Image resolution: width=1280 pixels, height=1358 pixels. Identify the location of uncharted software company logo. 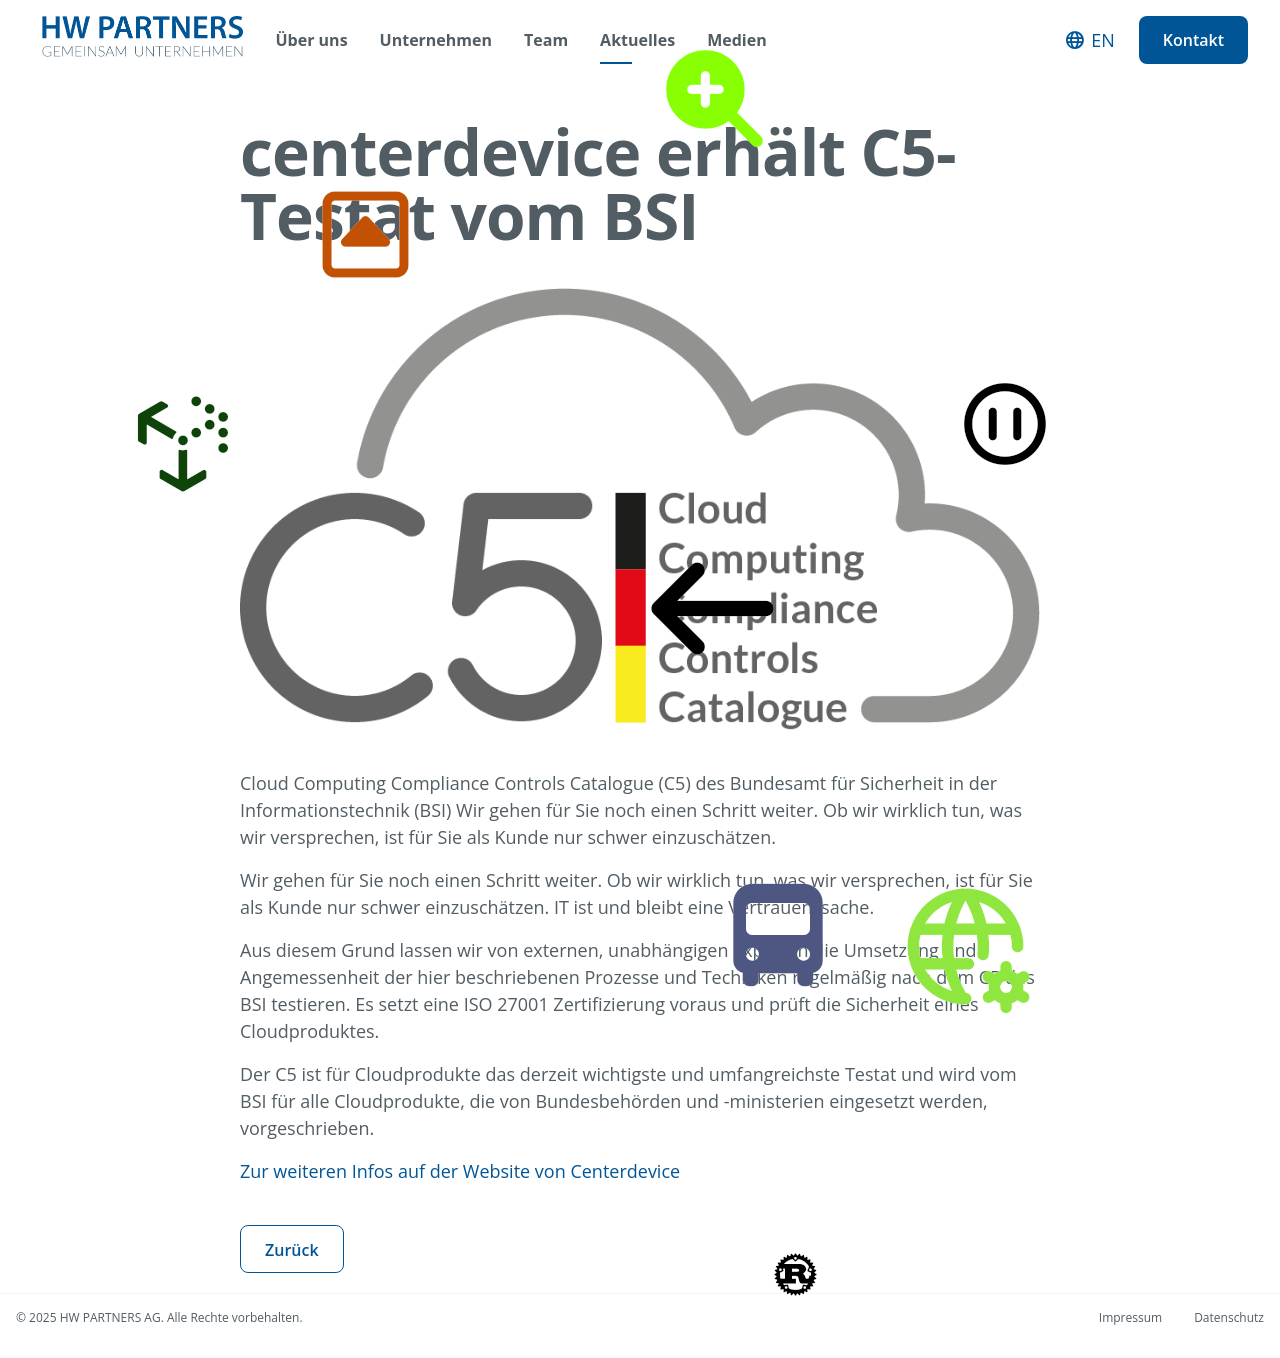
(183, 444).